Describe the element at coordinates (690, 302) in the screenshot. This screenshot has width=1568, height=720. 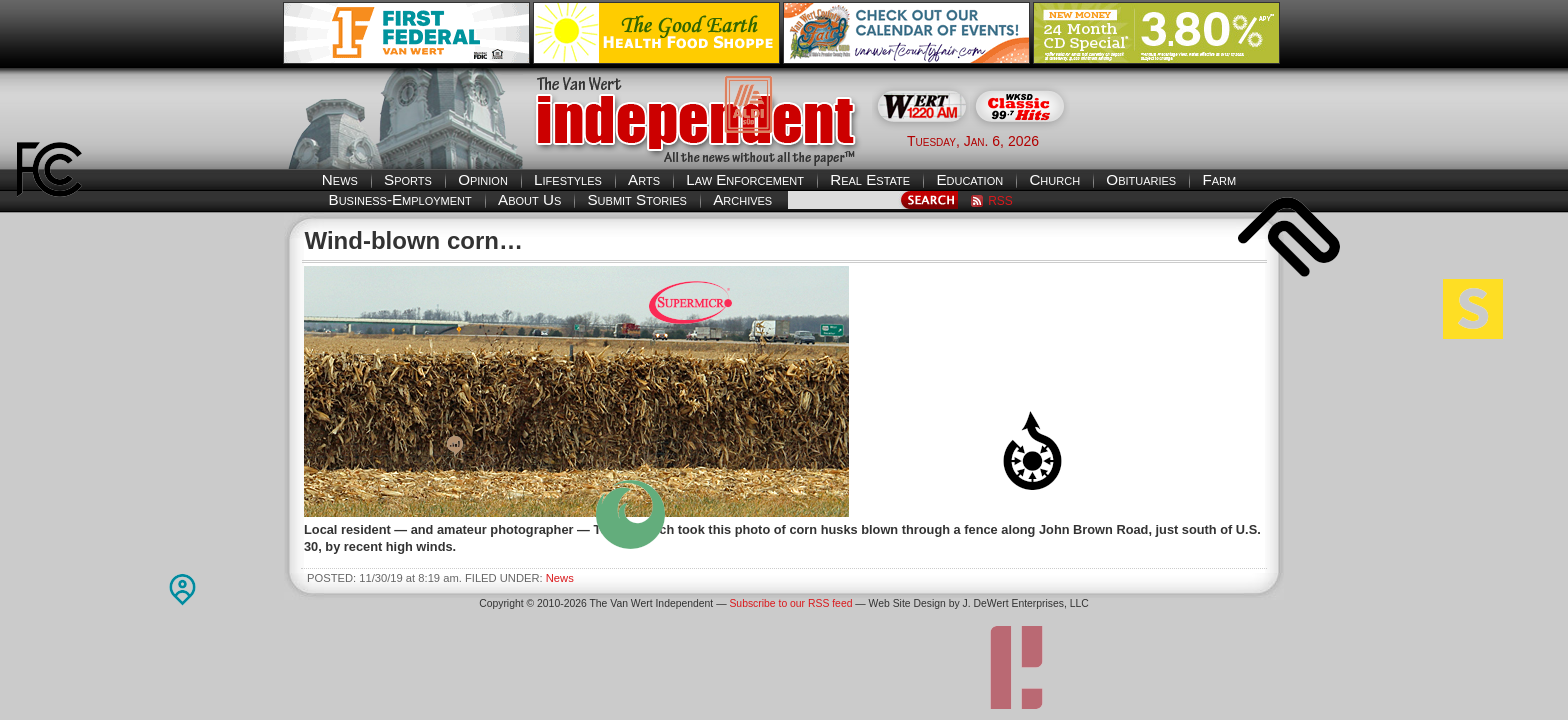
I see `Supermicro company logo` at that location.